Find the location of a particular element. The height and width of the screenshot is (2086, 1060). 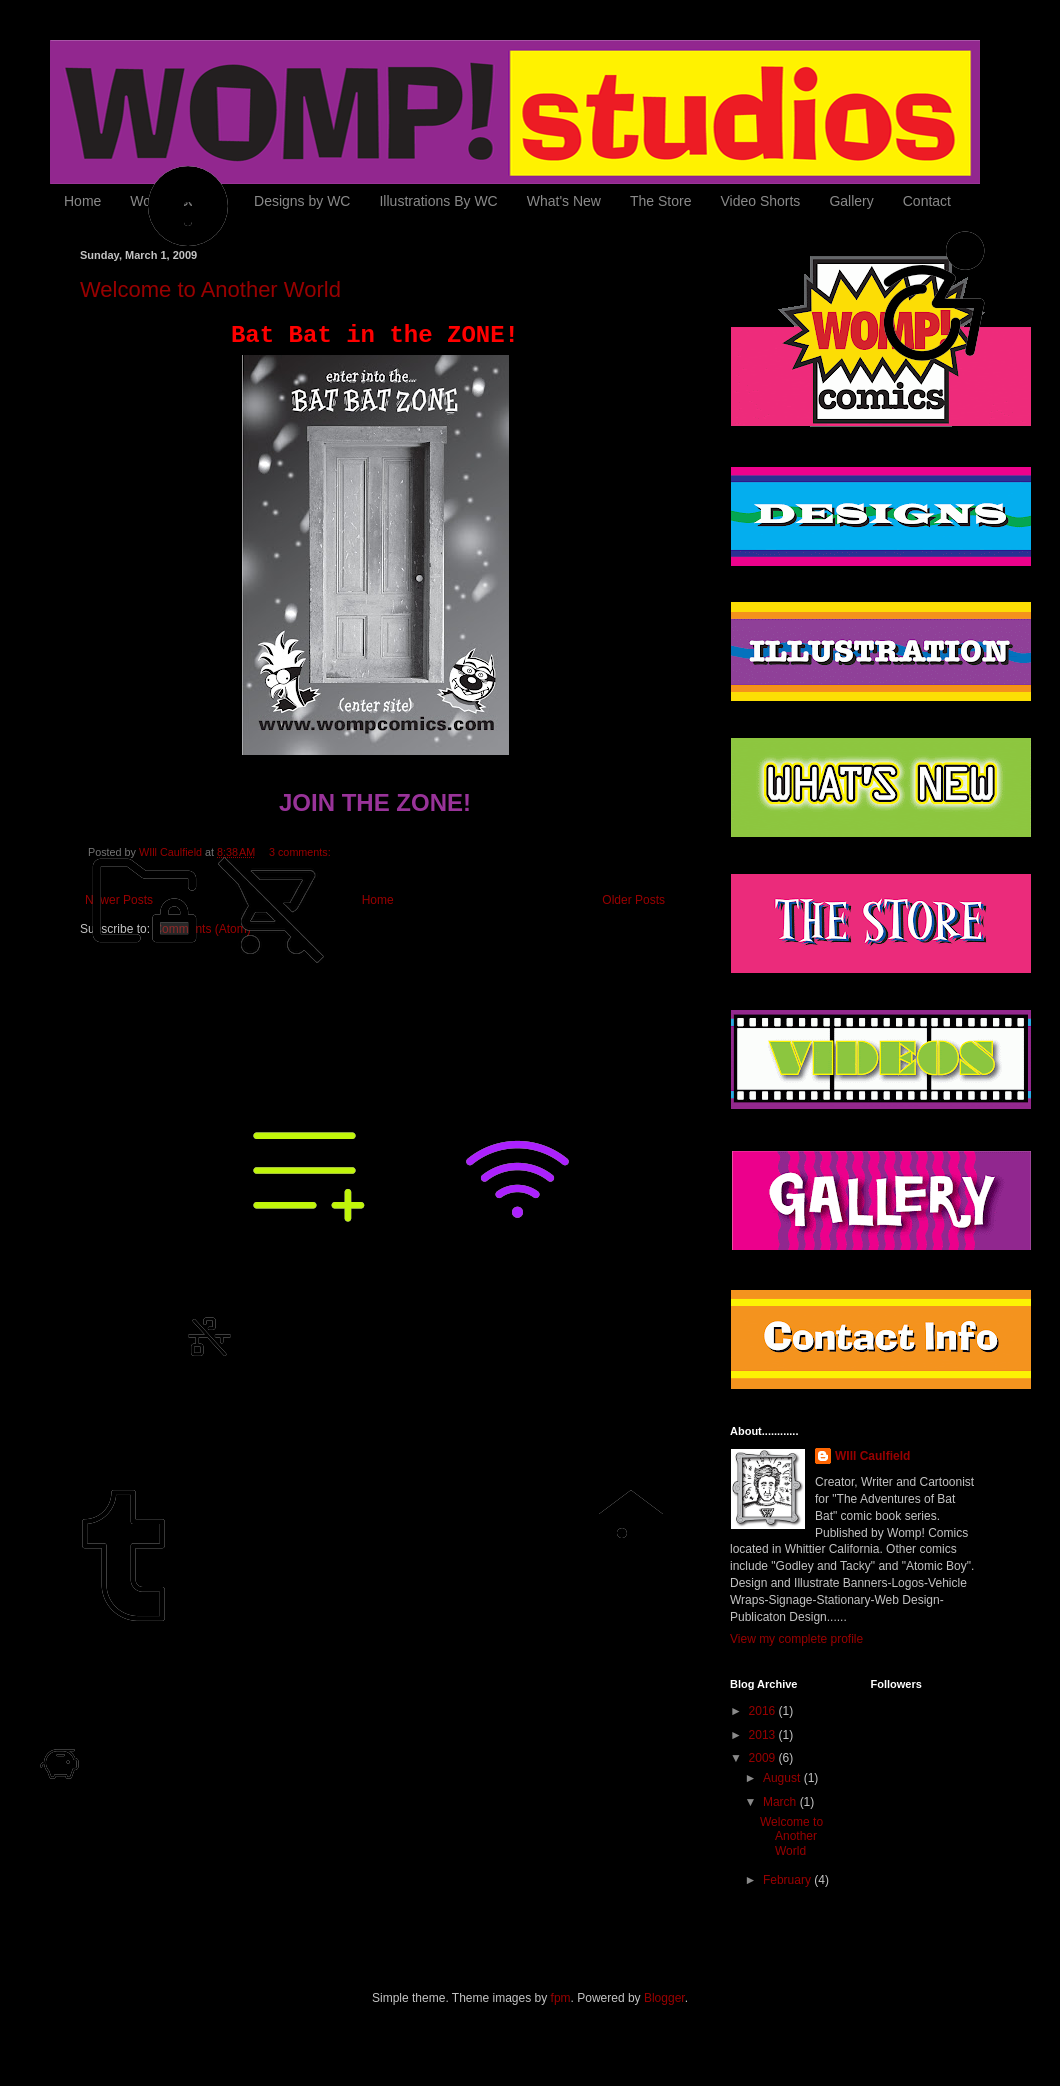

network connection unavailable is located at coordinates (209, 1337).